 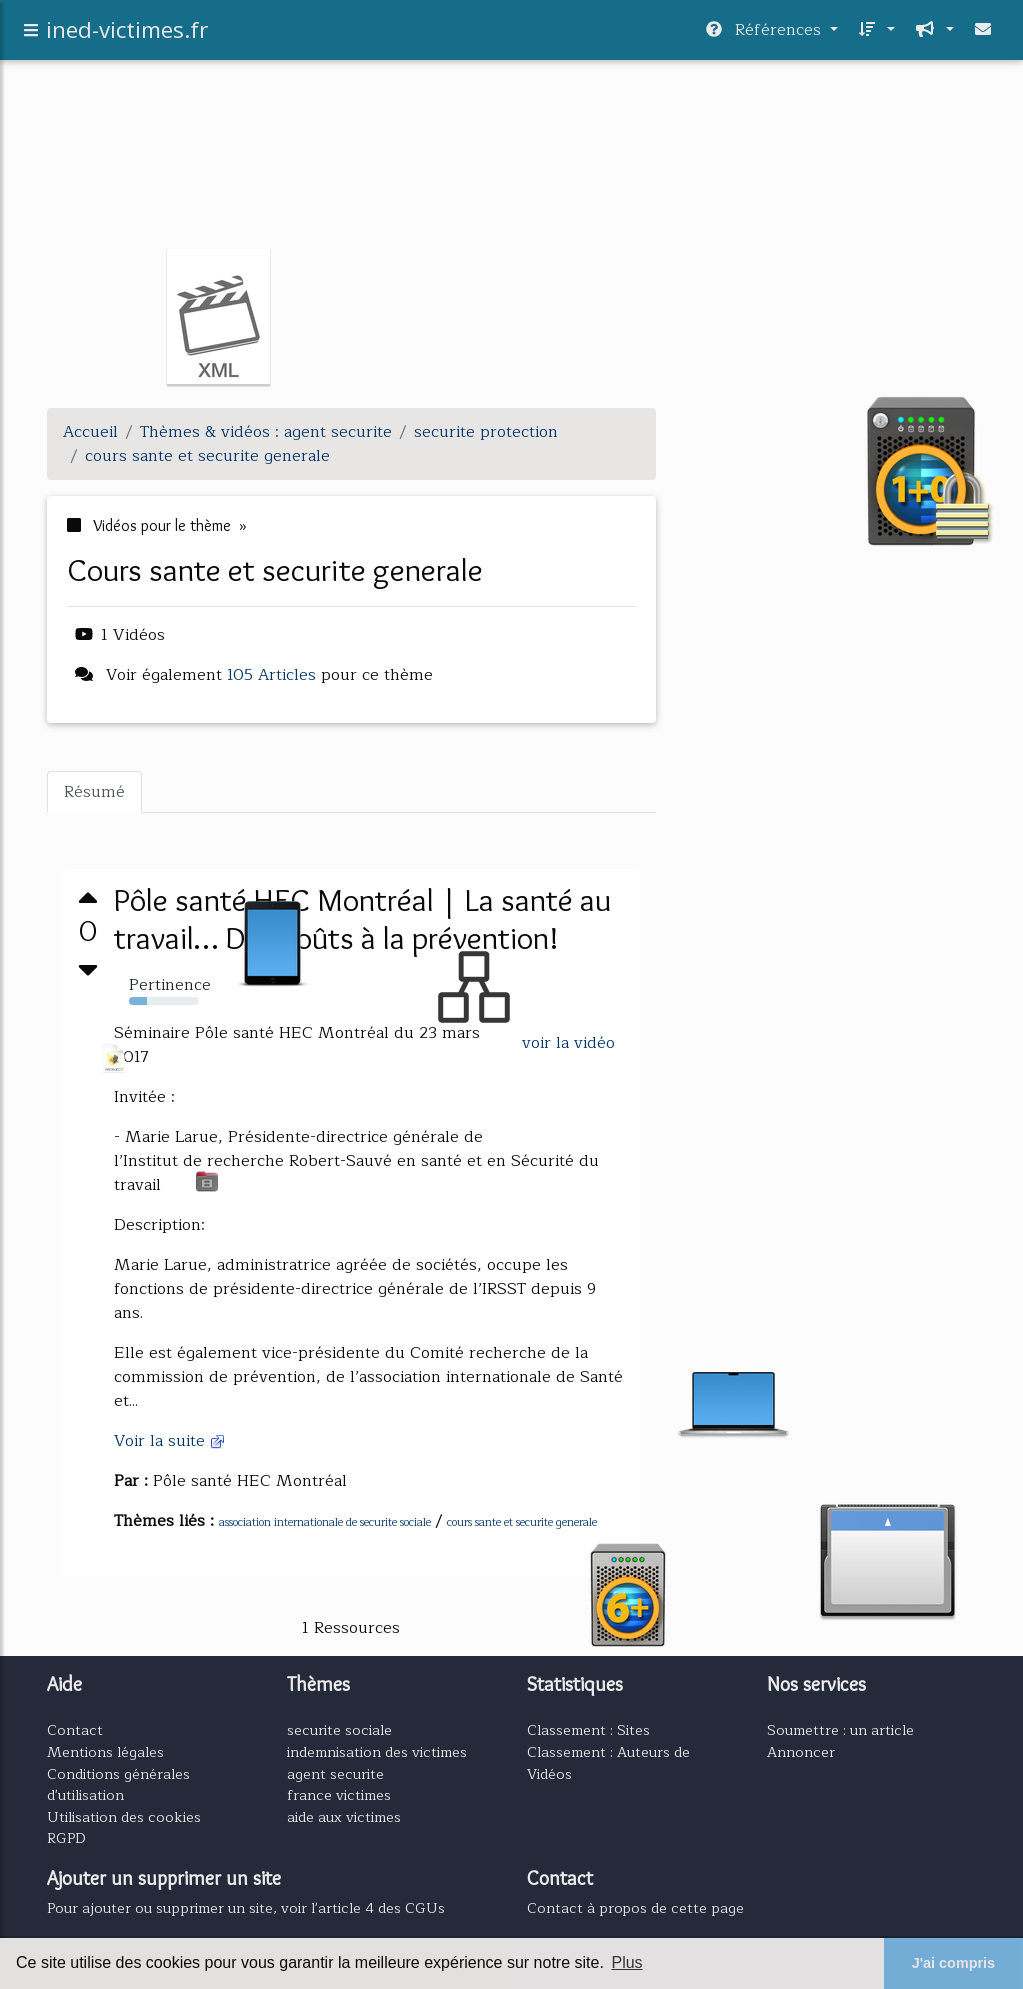 I want to click on bluetooth device or connection indicator, so click(x=839, y=152).